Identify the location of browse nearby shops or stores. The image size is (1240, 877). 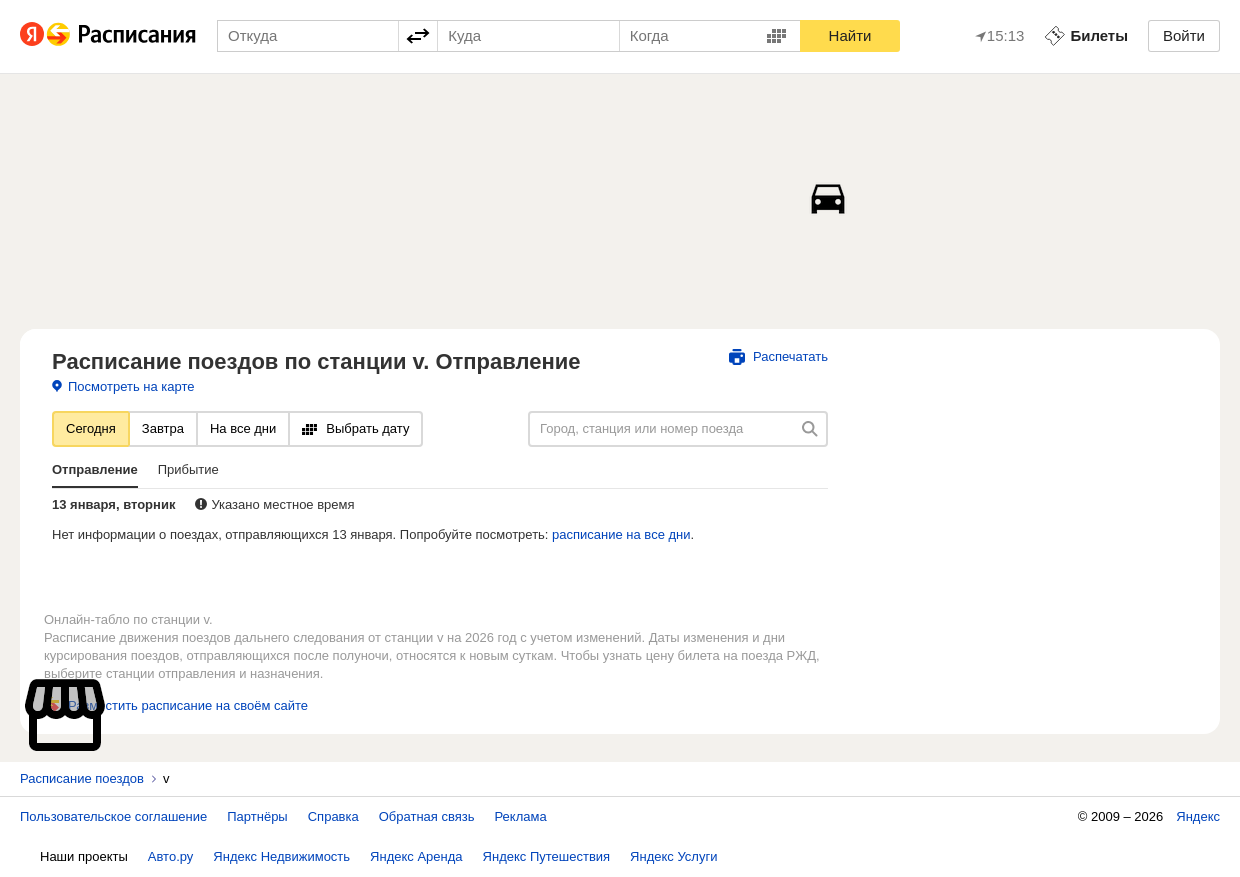
(65, 715).